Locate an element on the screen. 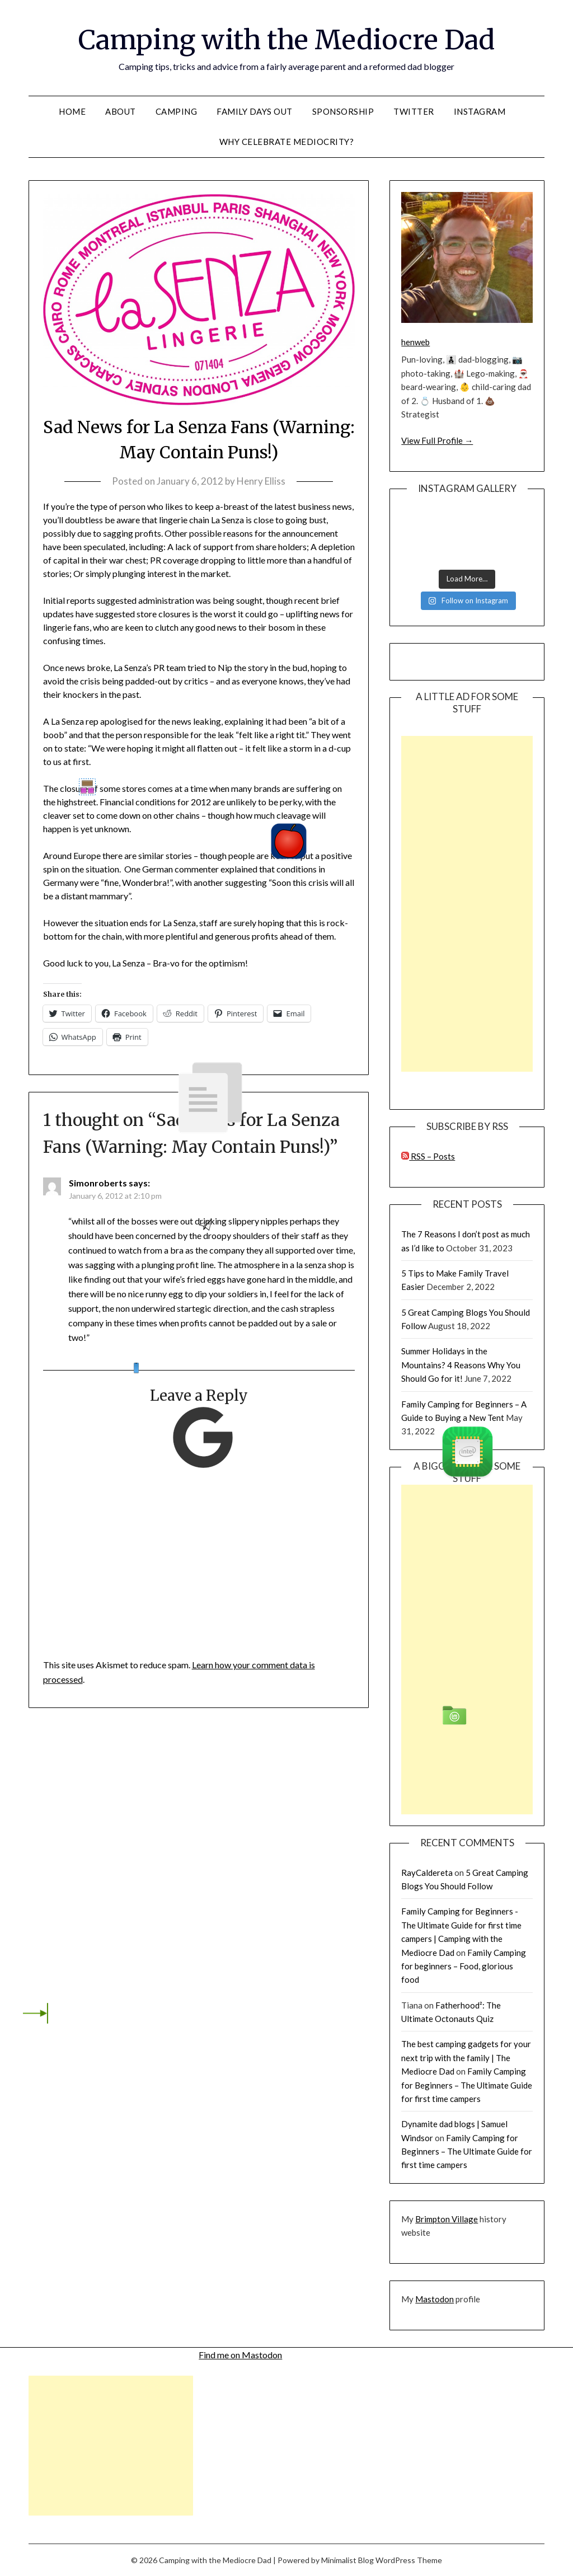 The image size is (573, 2576). open the tapple app is located at coordinates (289, 841).